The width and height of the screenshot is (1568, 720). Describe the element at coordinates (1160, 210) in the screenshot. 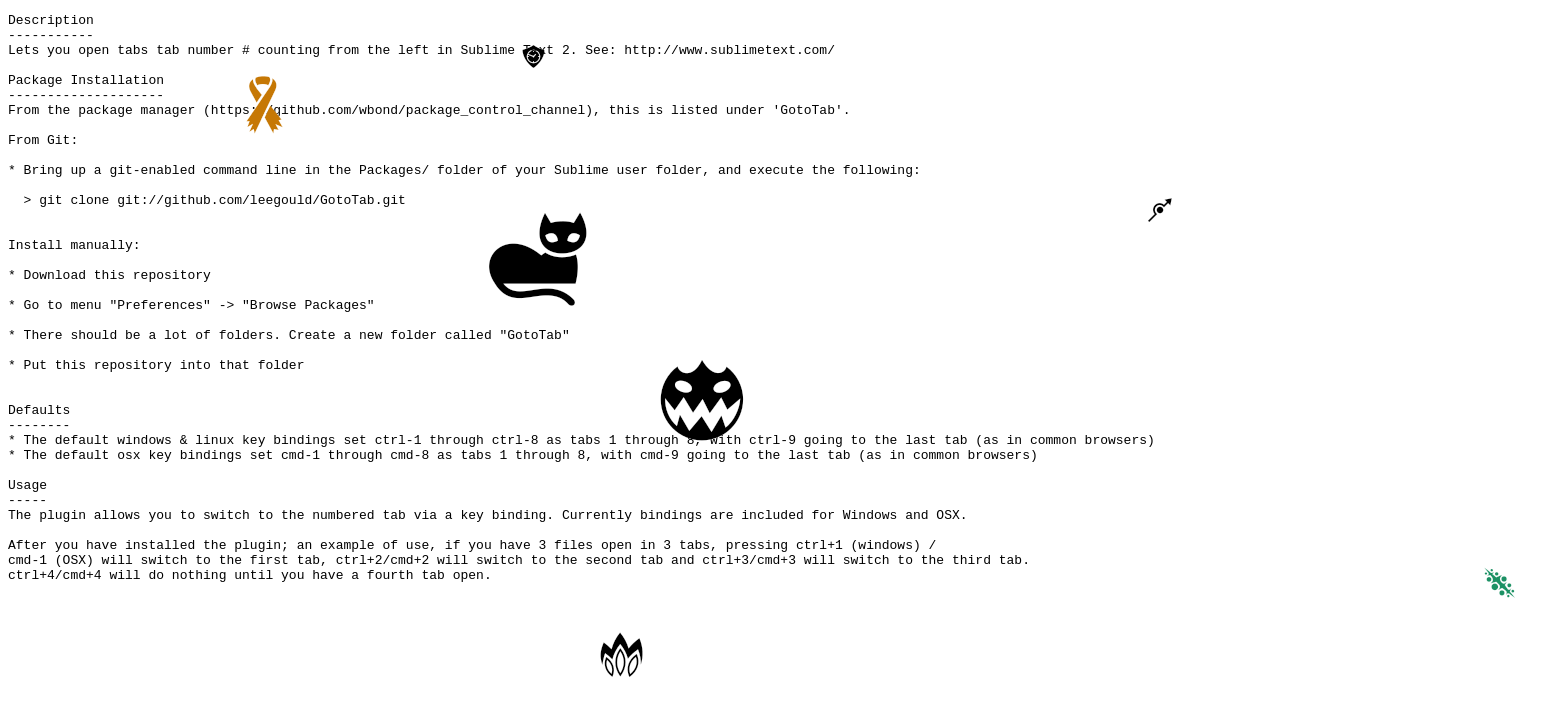

I see `indicates an alternate route or detour ahead` at that location.